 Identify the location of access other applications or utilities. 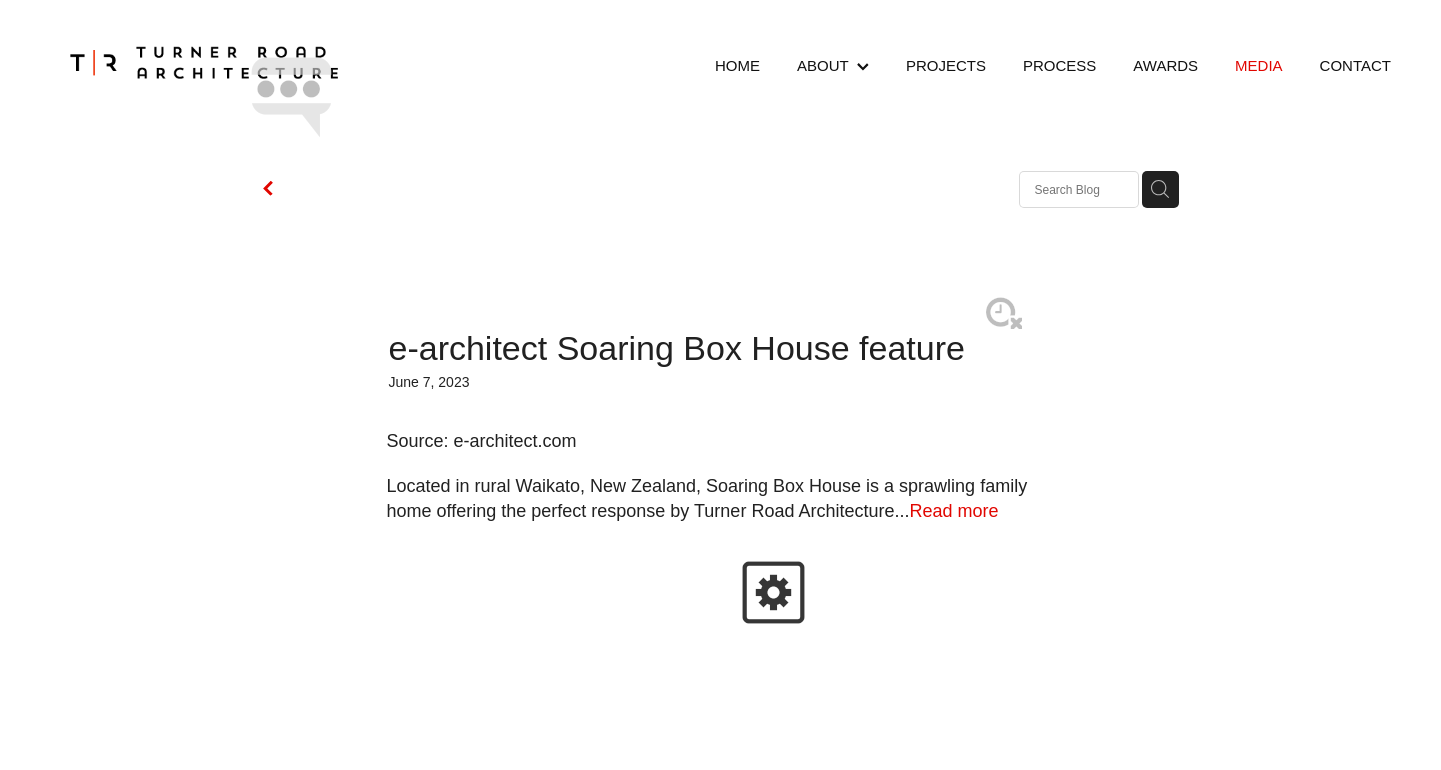
(773, 592).